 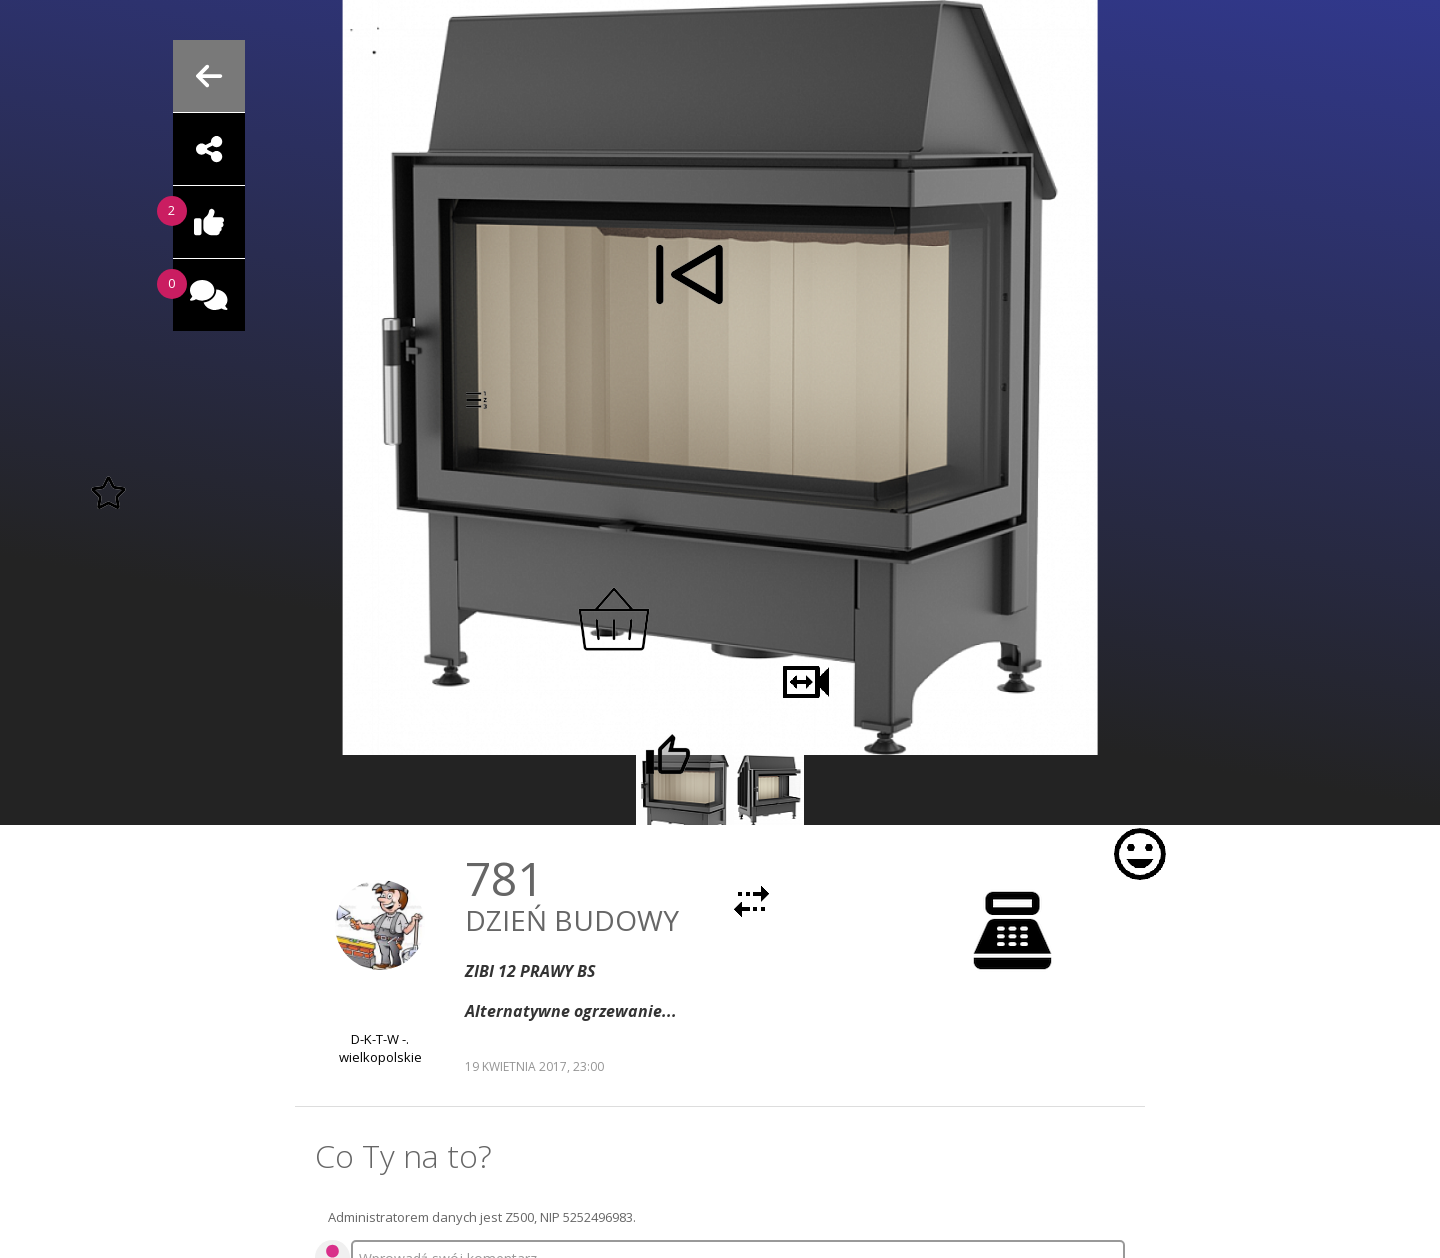 I want to click on skip to previous track, so click(x=689, y=274).